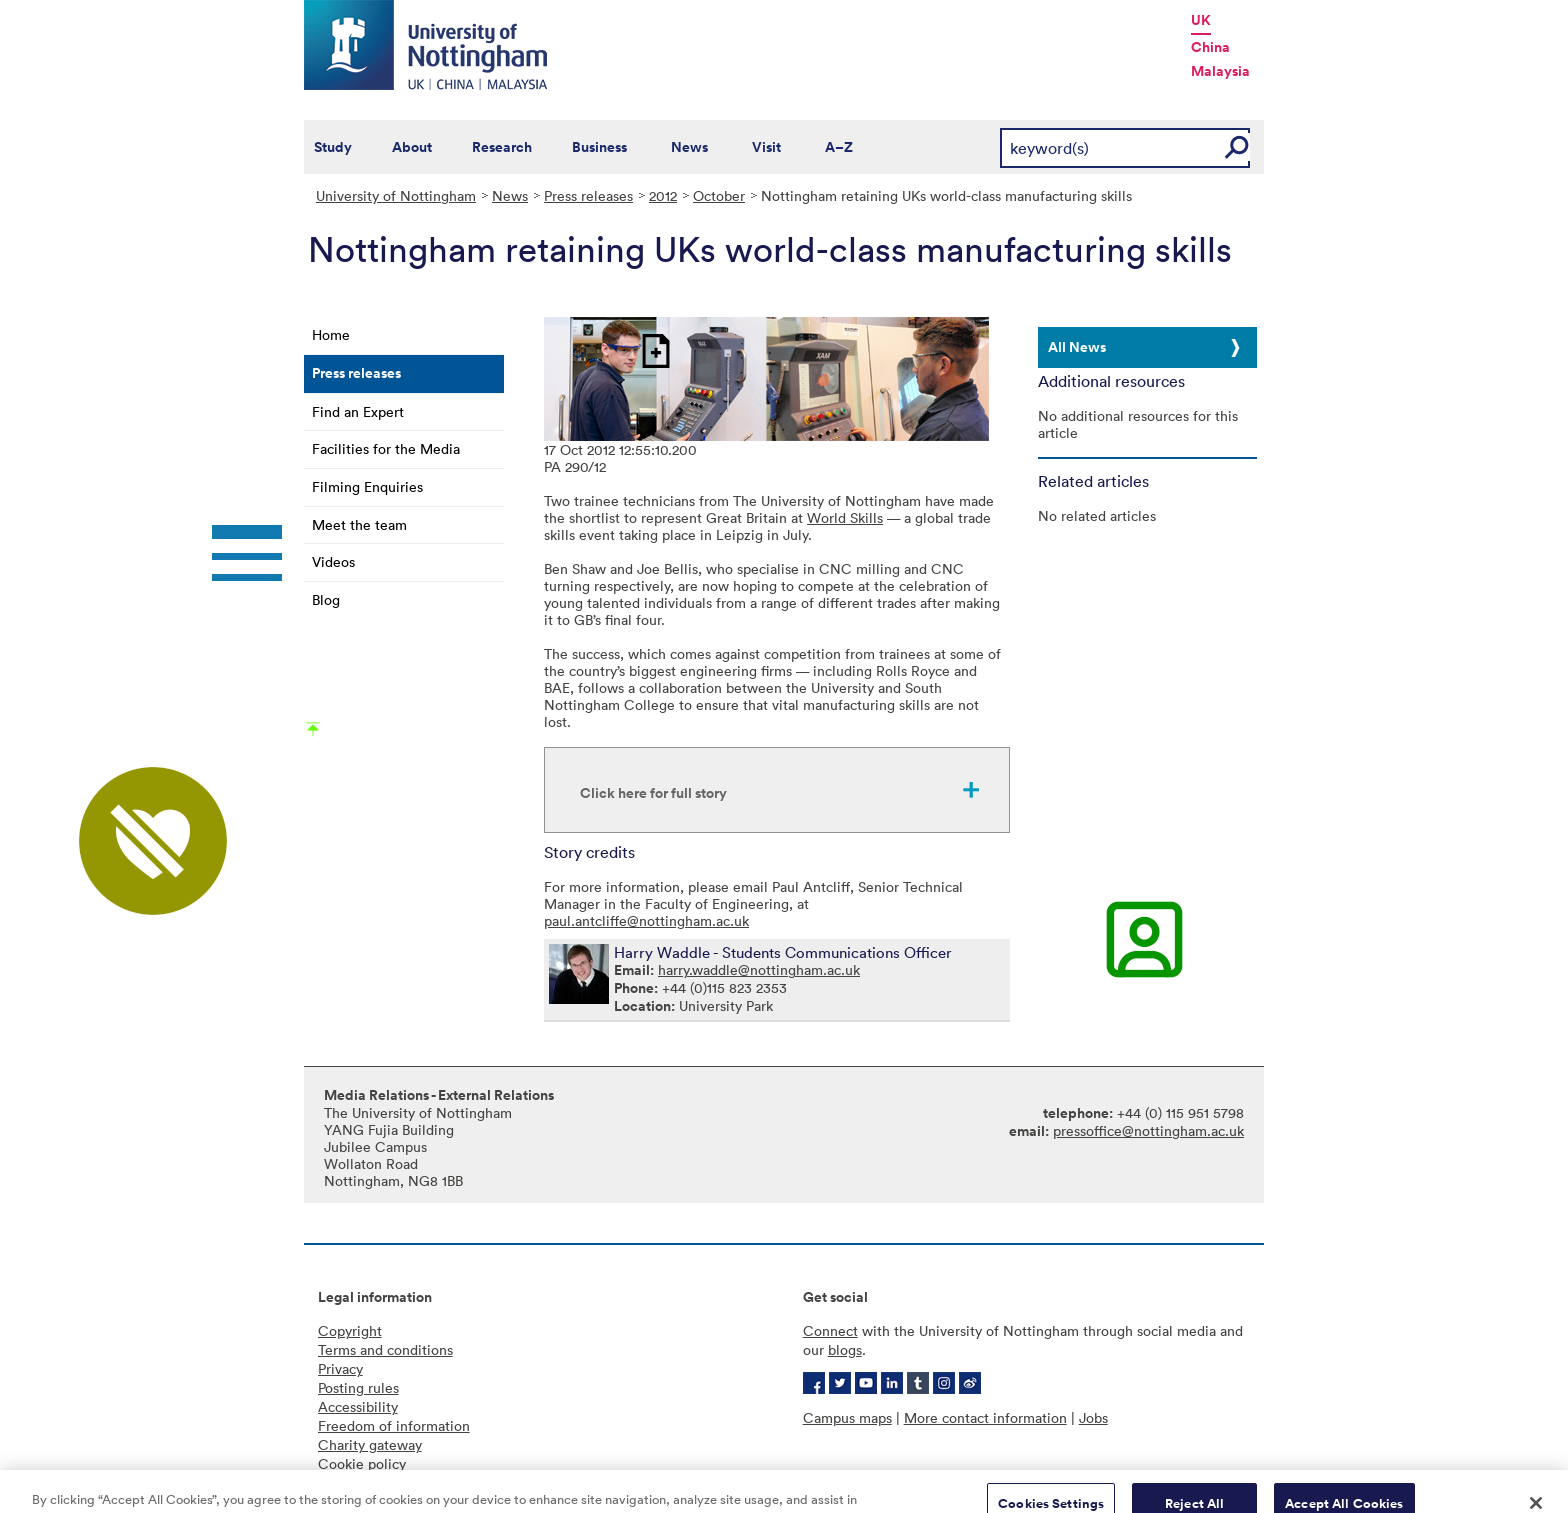  I want to click on create a new document, so click(656, 351).